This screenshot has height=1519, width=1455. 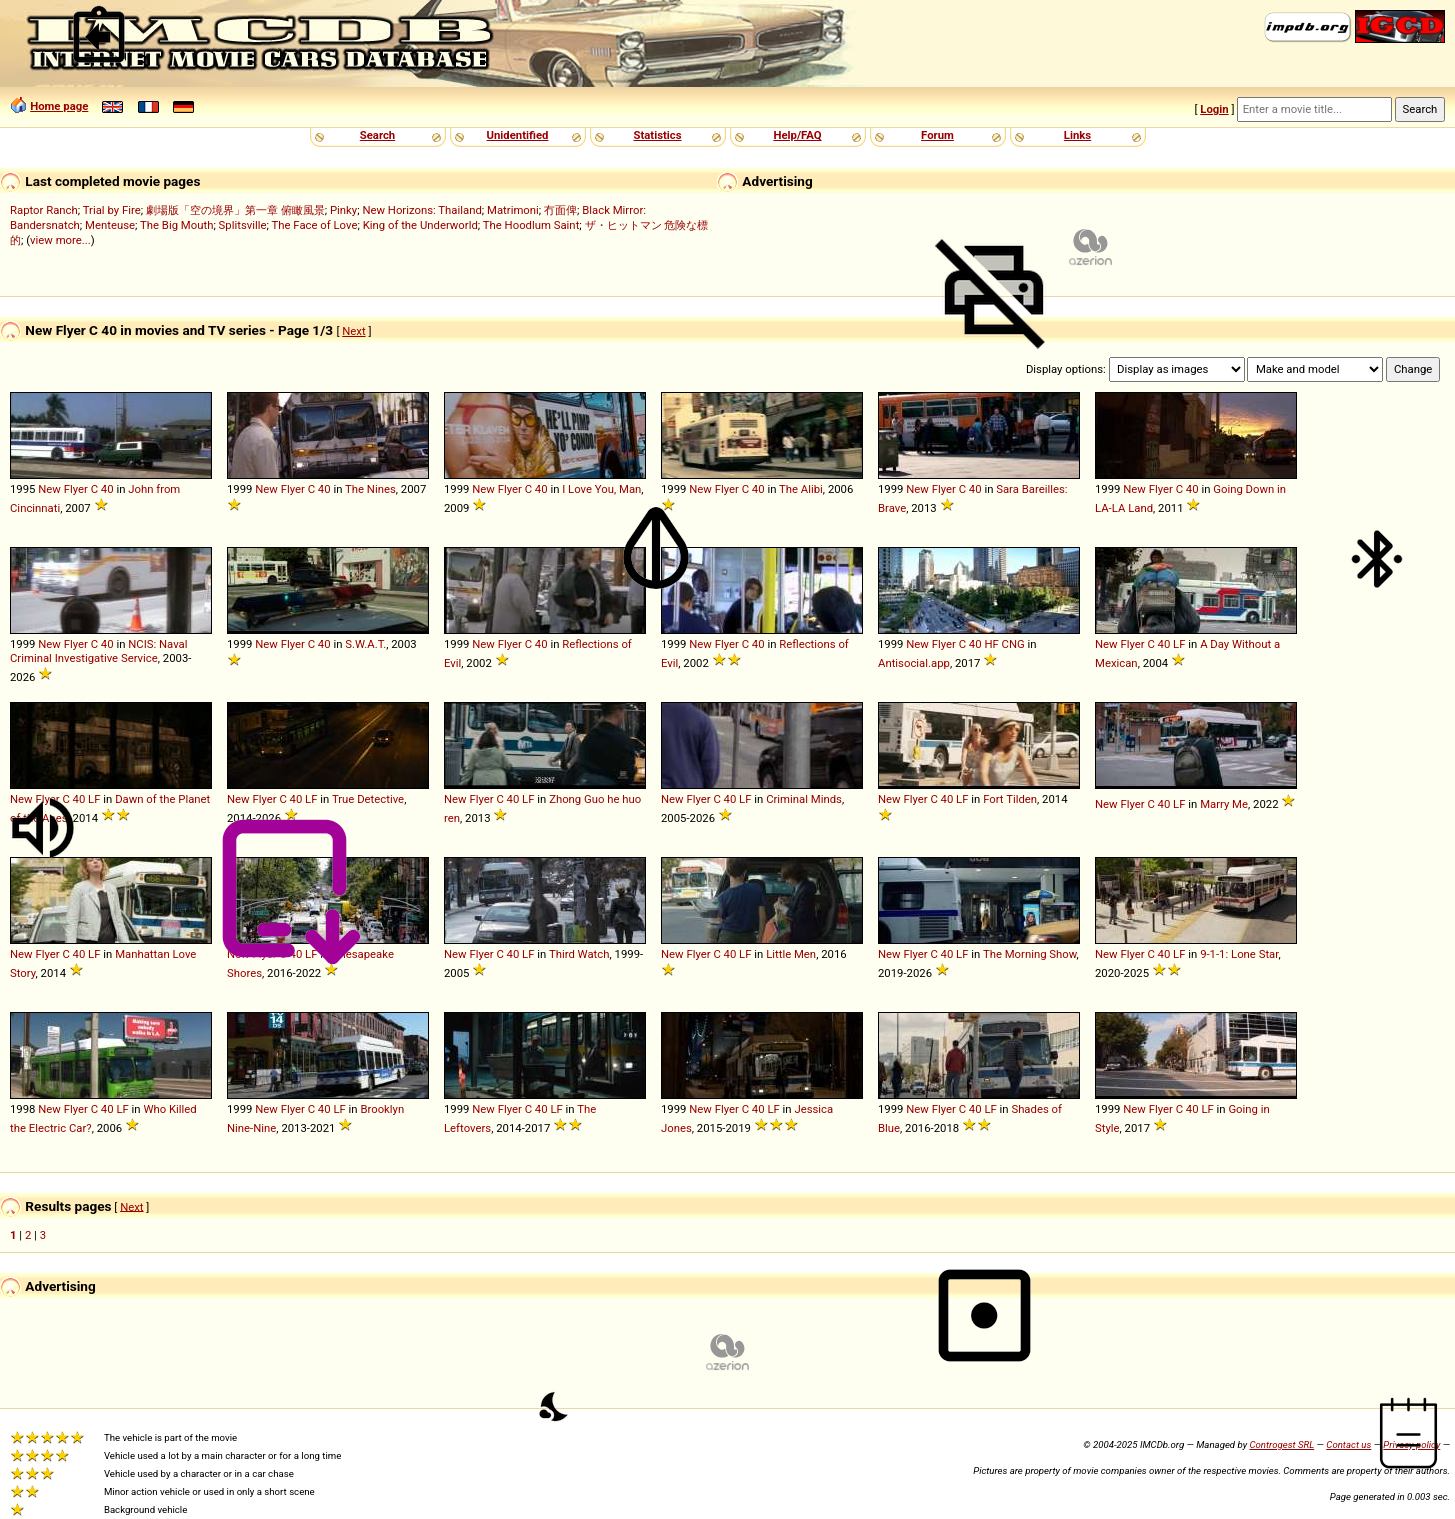 What do you see at coordinates (1408, 1434) in the screenshot?
I see `open notepad or notes app` at bounding box center [1408, 1434].